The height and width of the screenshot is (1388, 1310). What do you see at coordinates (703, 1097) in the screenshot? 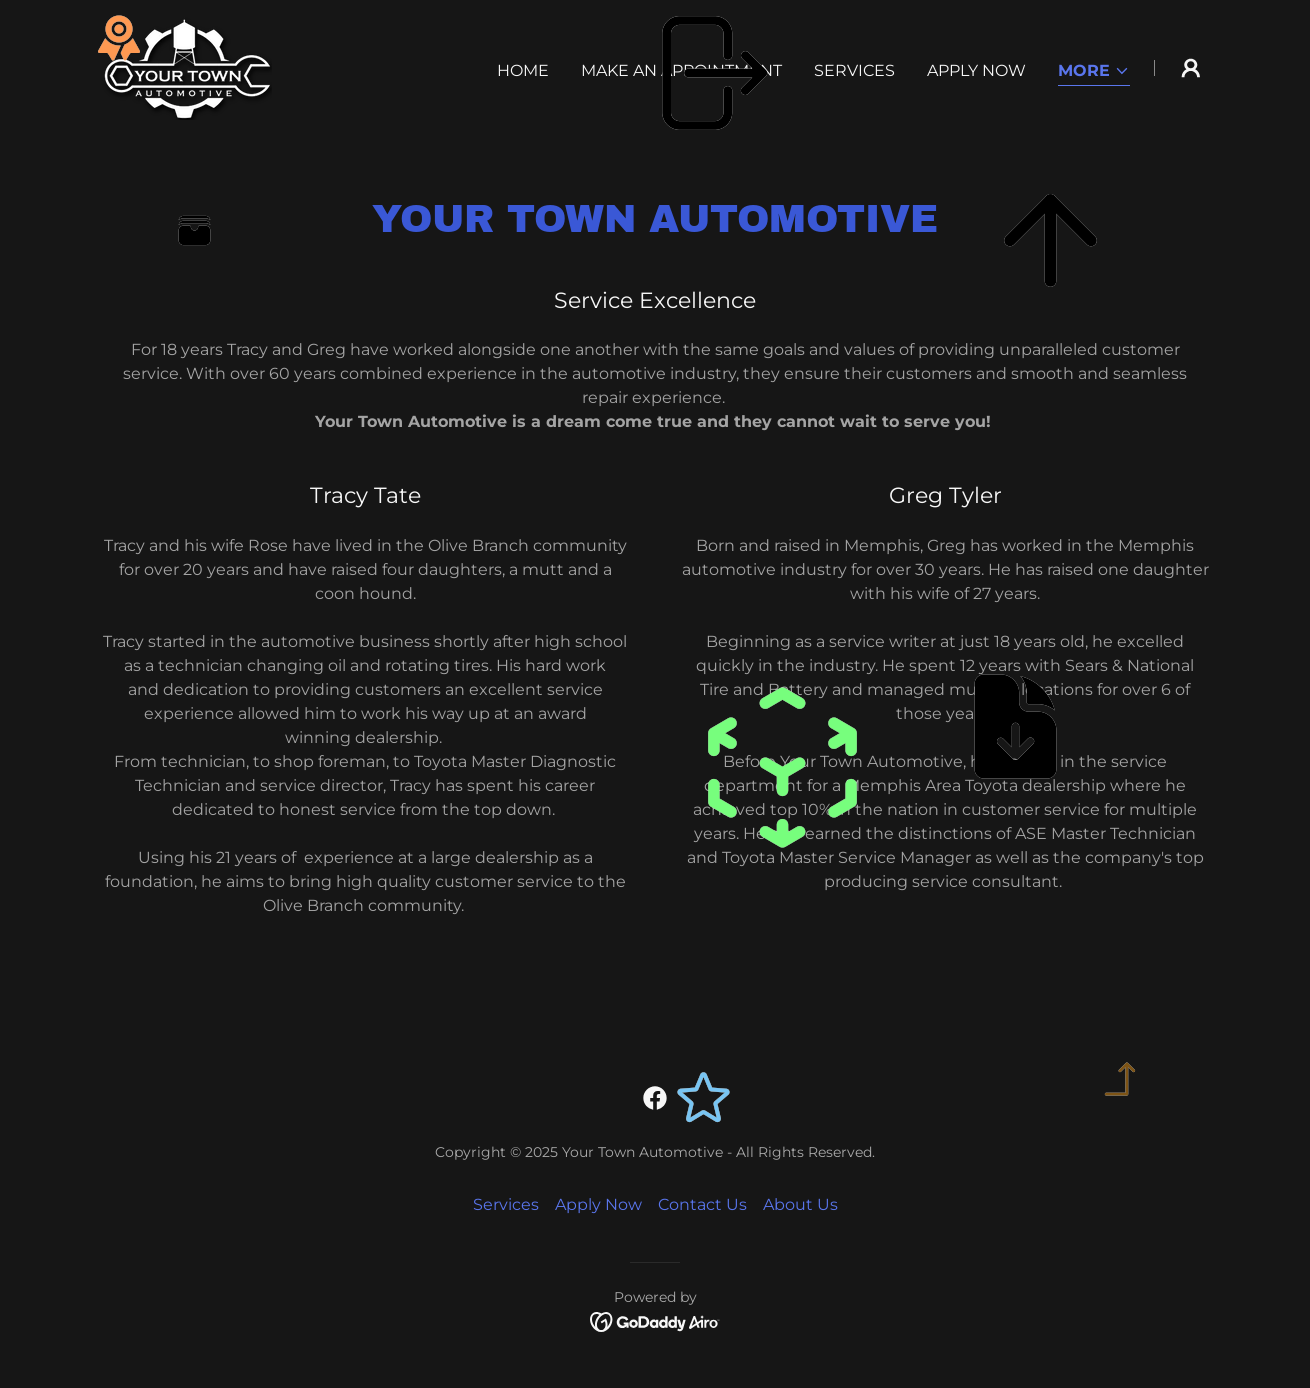
I see `add item to favorites` at bounding box center [703, 1097].